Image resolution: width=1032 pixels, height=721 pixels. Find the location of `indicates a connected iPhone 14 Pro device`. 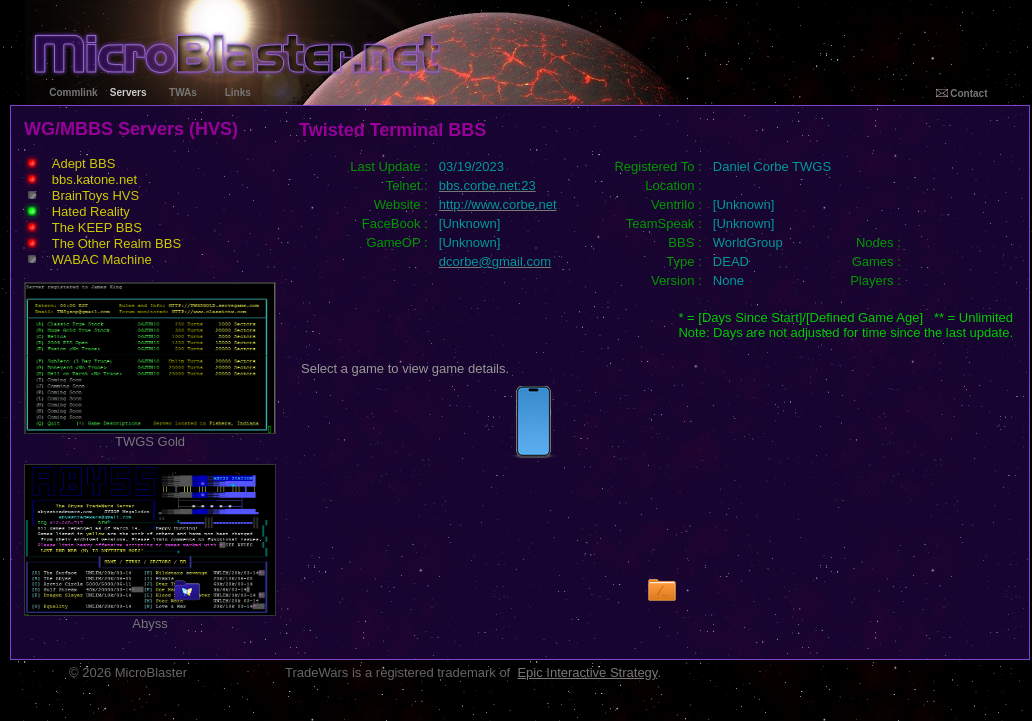

indicates a connected iPhone 14 Pro device is located at coordinates (533, 422).